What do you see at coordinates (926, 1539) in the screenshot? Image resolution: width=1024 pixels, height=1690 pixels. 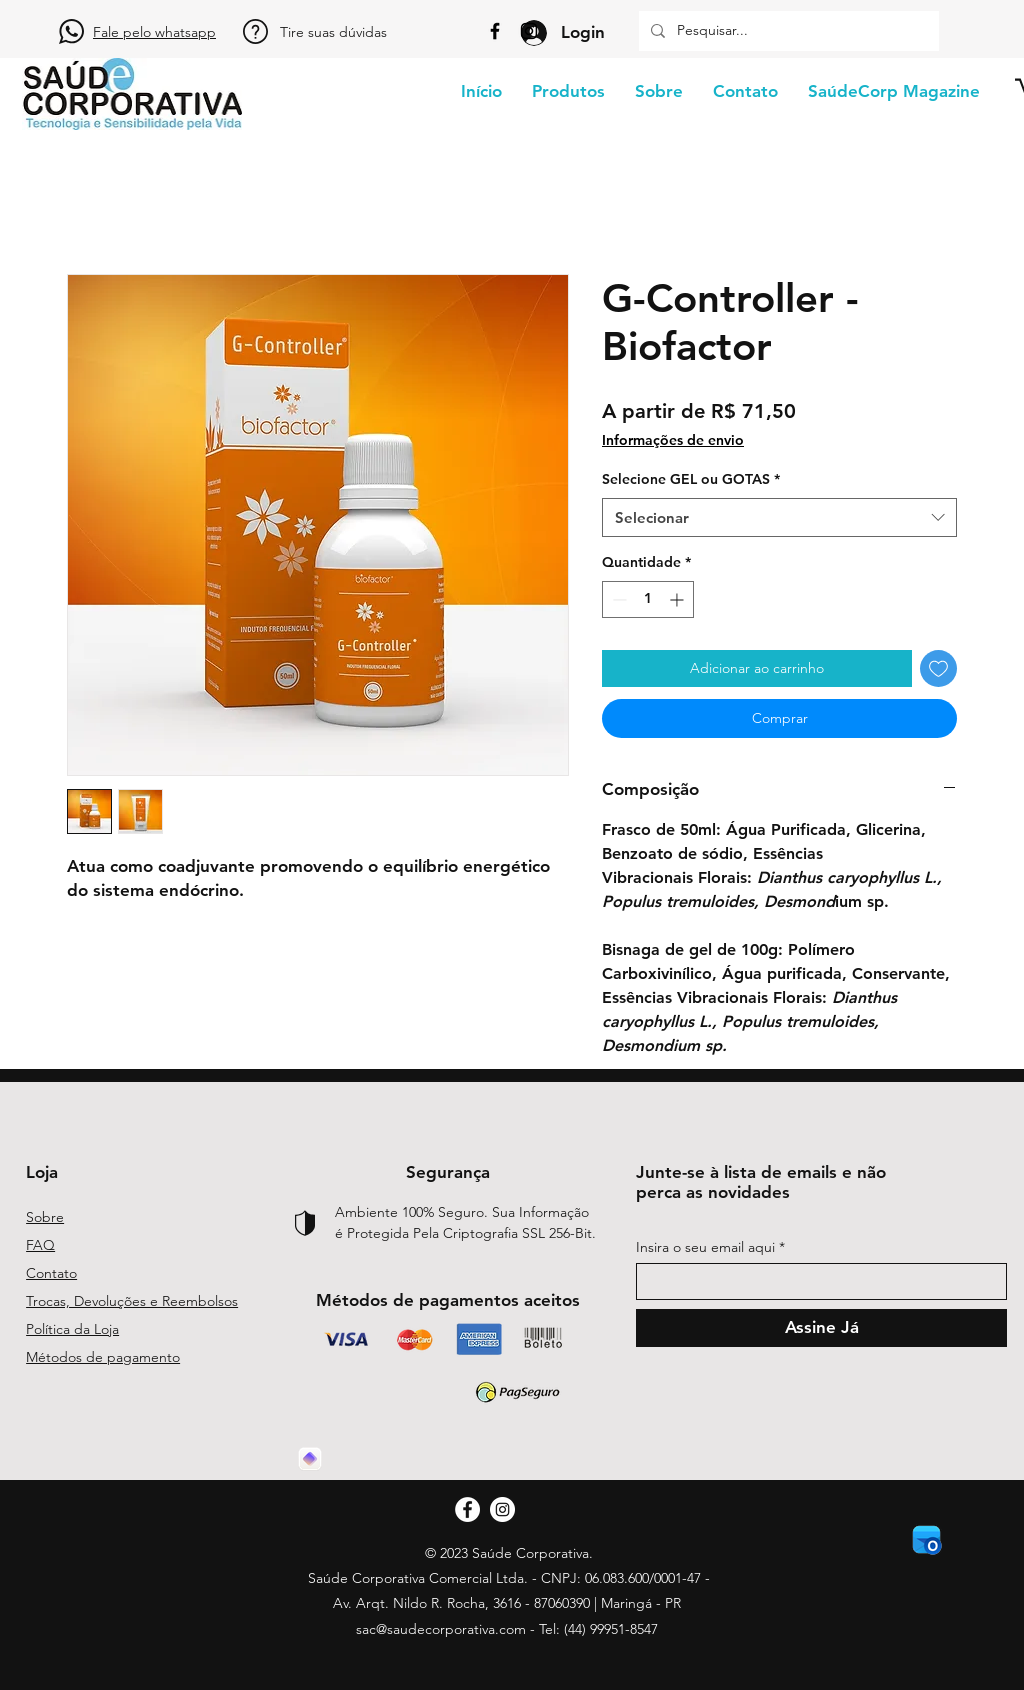 I see `open microsoft outlook email app` at bounding box center [926, 1539].